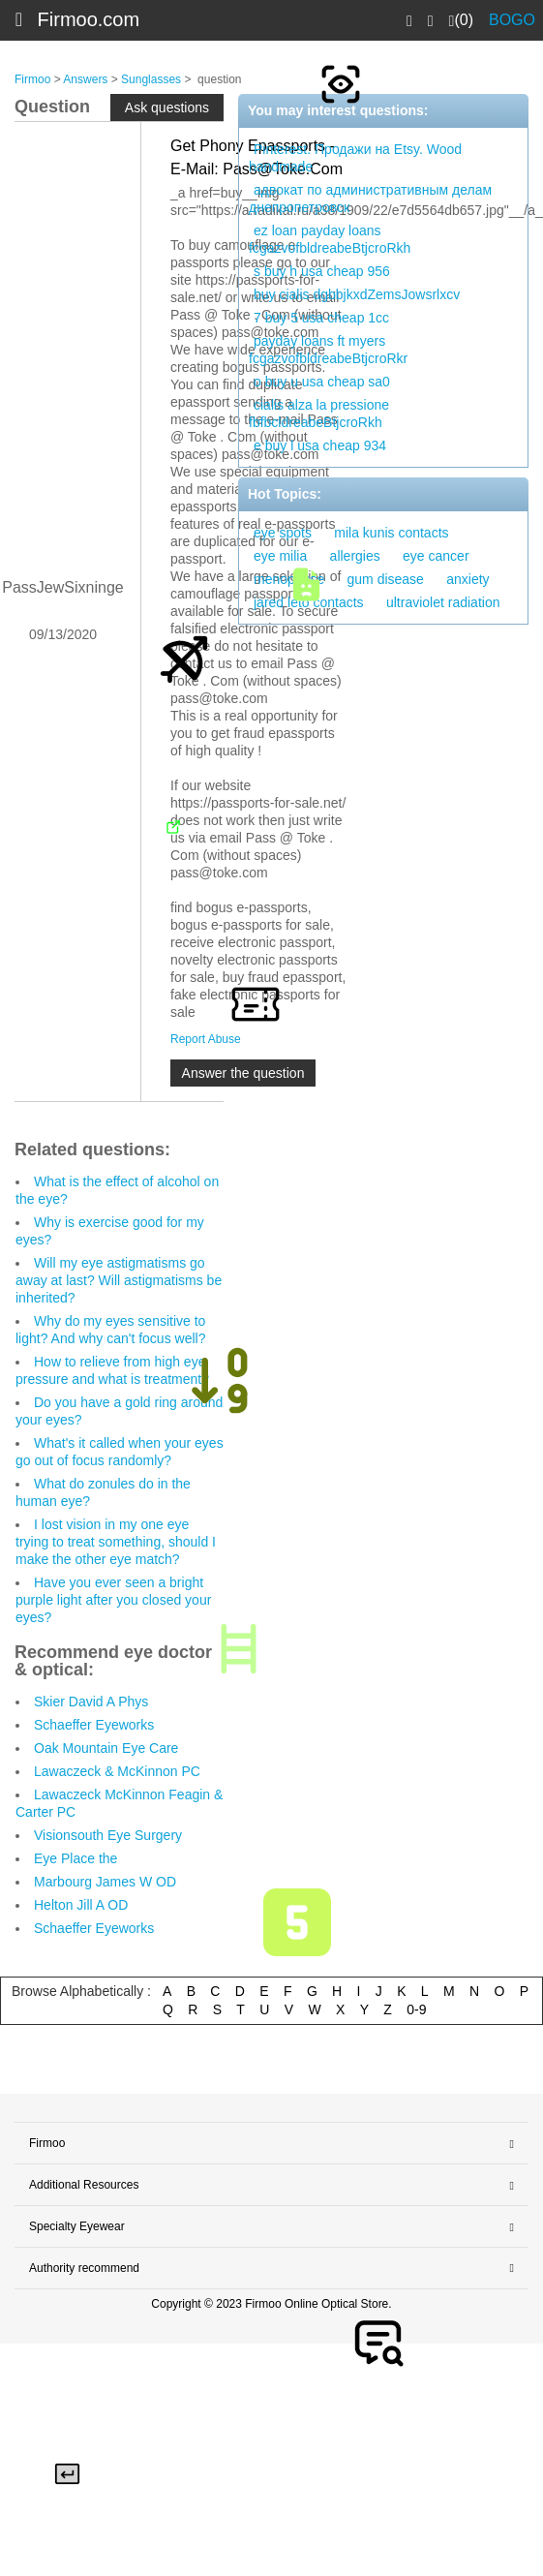  What do you see at coordinates (306, 584) in the screenshot?
I see `indicates a file error or problem` at bounding box center [306, 584].